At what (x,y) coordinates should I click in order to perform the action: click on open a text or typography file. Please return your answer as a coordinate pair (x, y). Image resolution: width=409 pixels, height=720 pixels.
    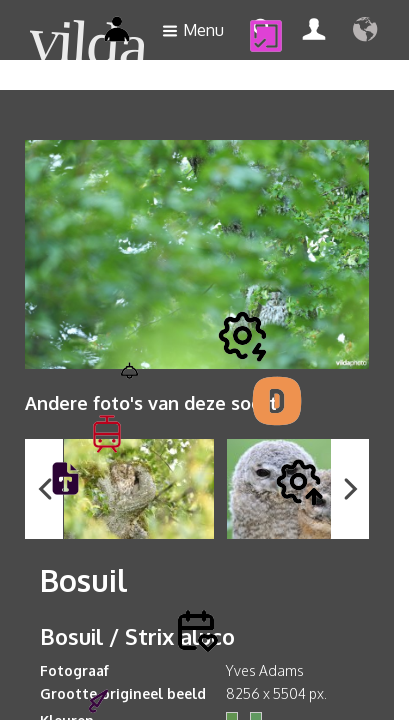
    Looking at the image, I should click on (65, 478).